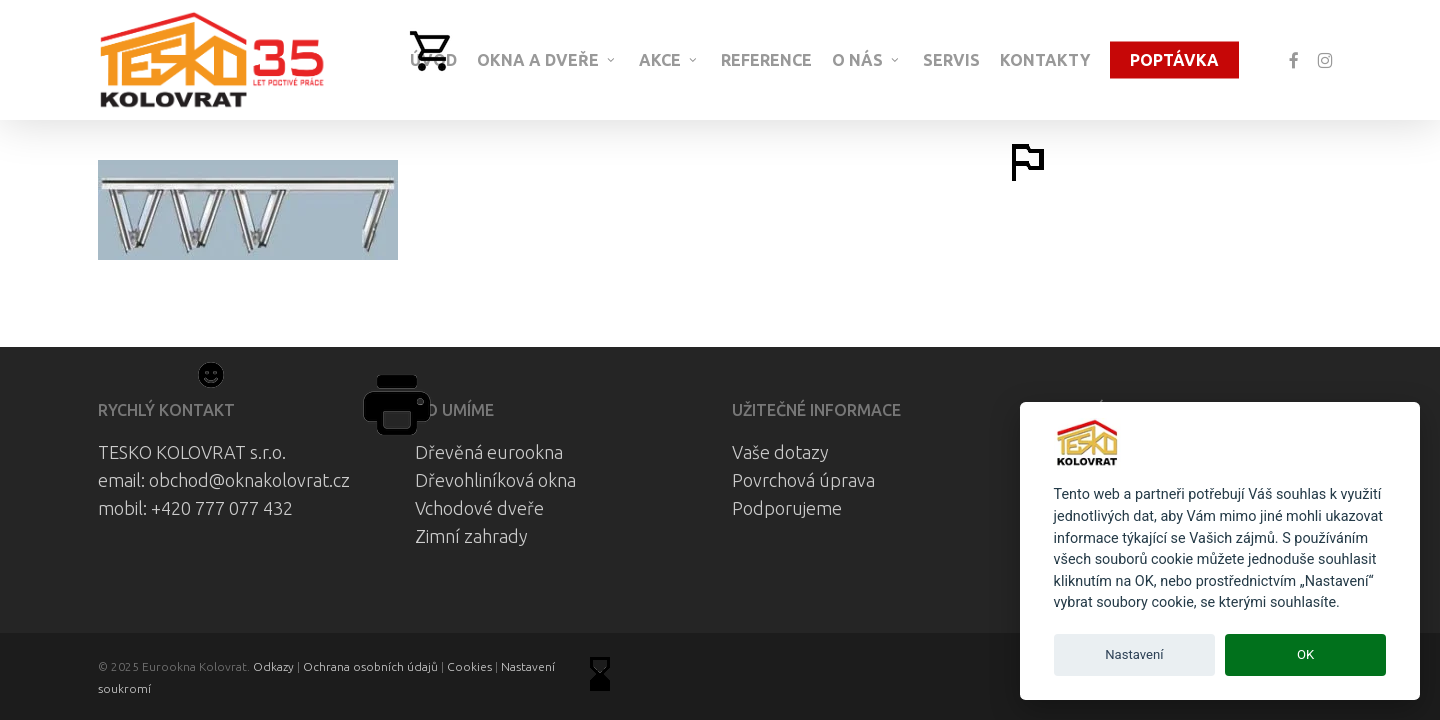  I want to click on add an emoji or reaction, so click(211, 375).